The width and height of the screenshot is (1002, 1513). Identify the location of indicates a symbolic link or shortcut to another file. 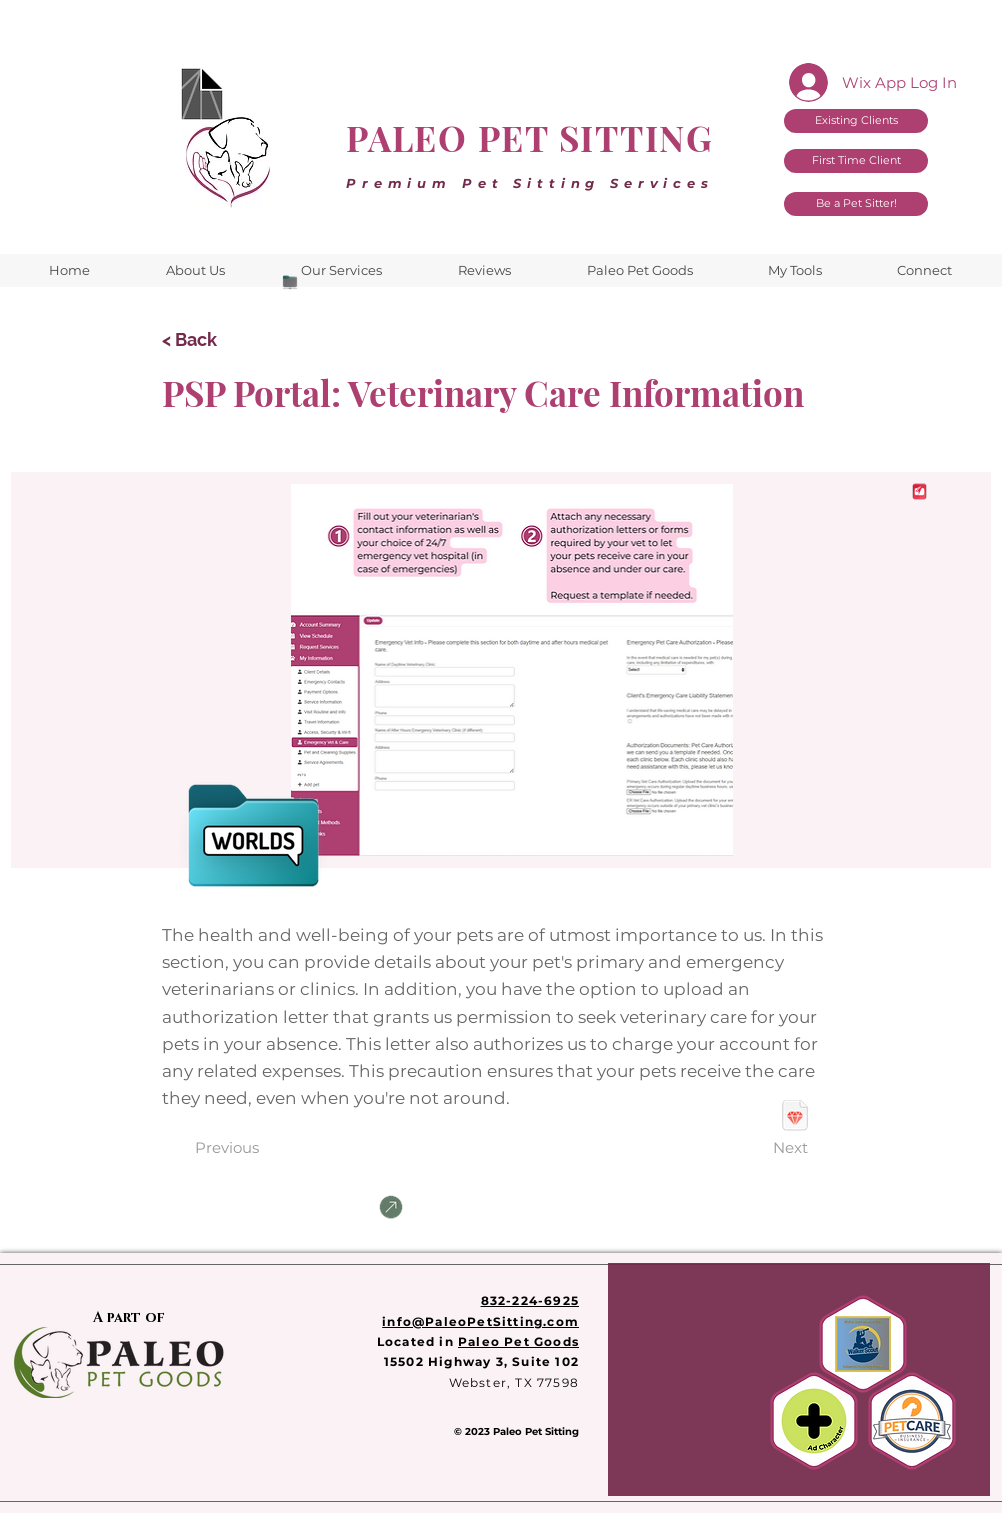
(391, 1207).